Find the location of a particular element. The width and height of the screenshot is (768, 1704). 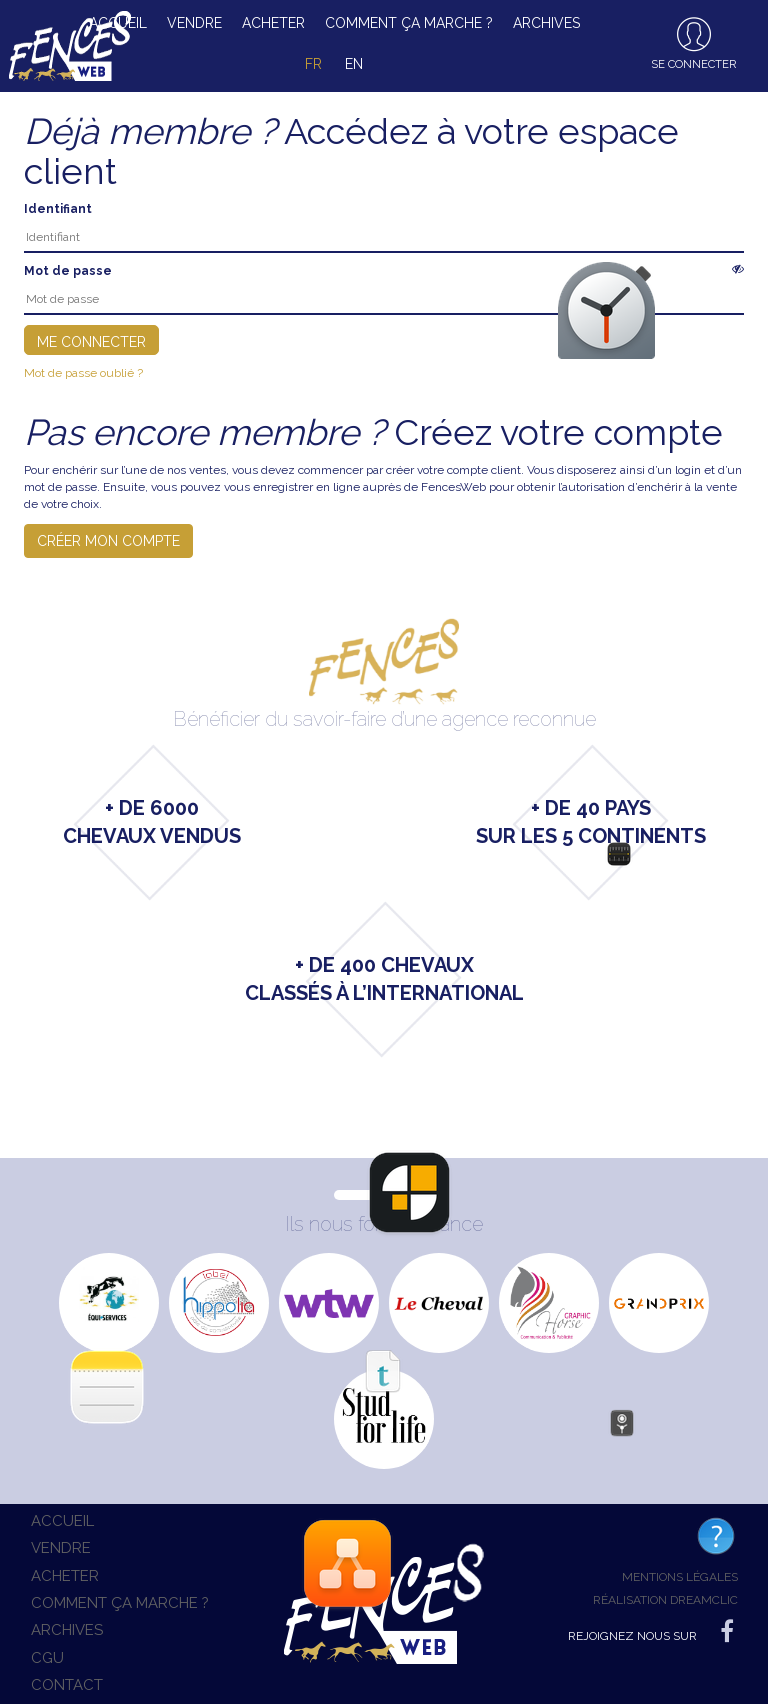

access help documentation or support is located at coordinates (716, 1536).